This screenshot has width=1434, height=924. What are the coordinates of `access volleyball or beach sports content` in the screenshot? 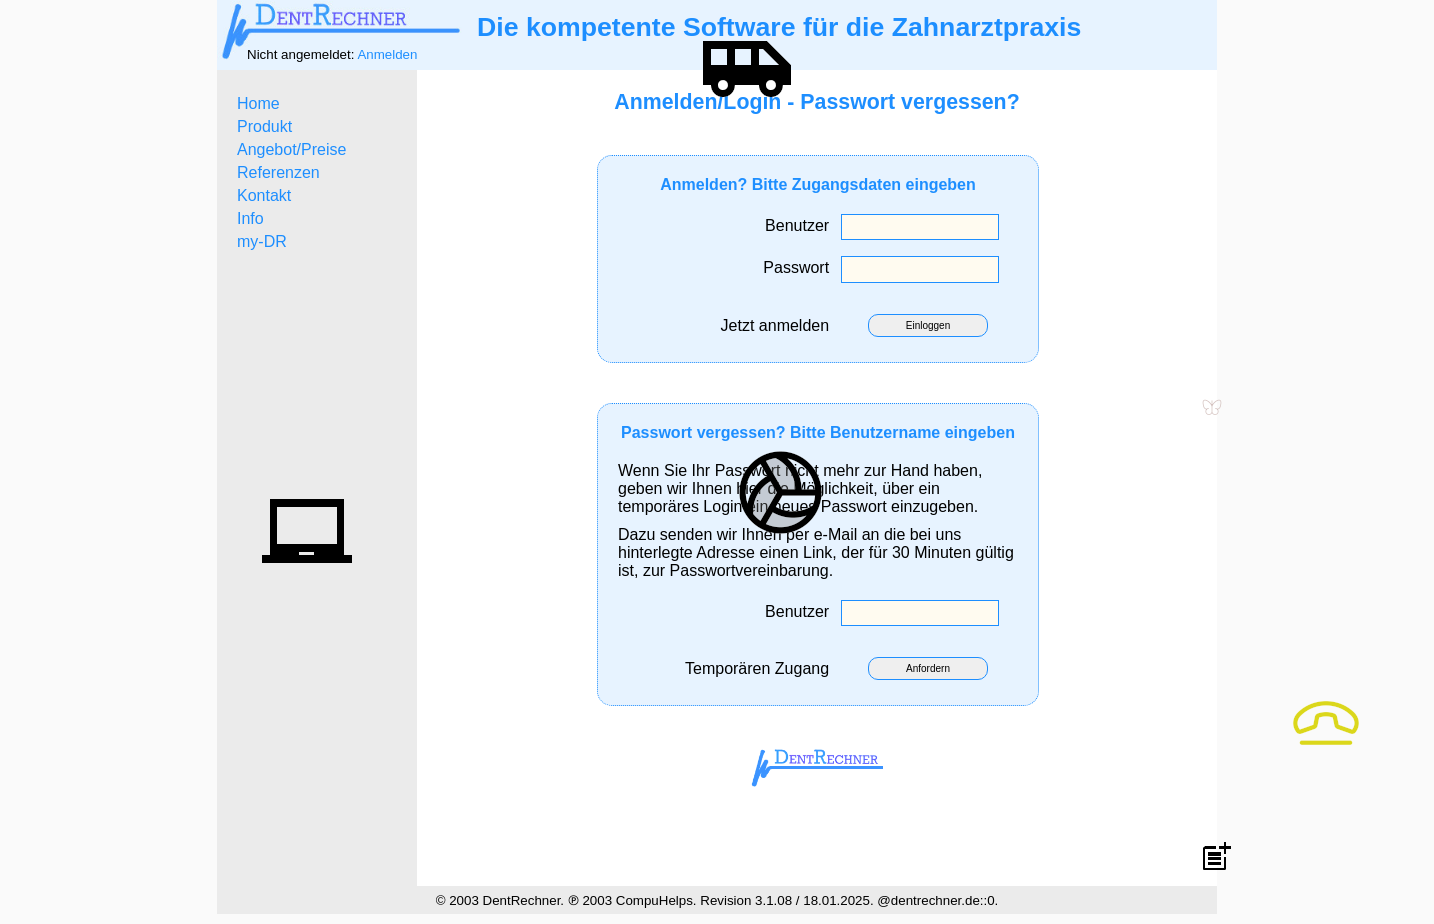 It's located at (780, 492).